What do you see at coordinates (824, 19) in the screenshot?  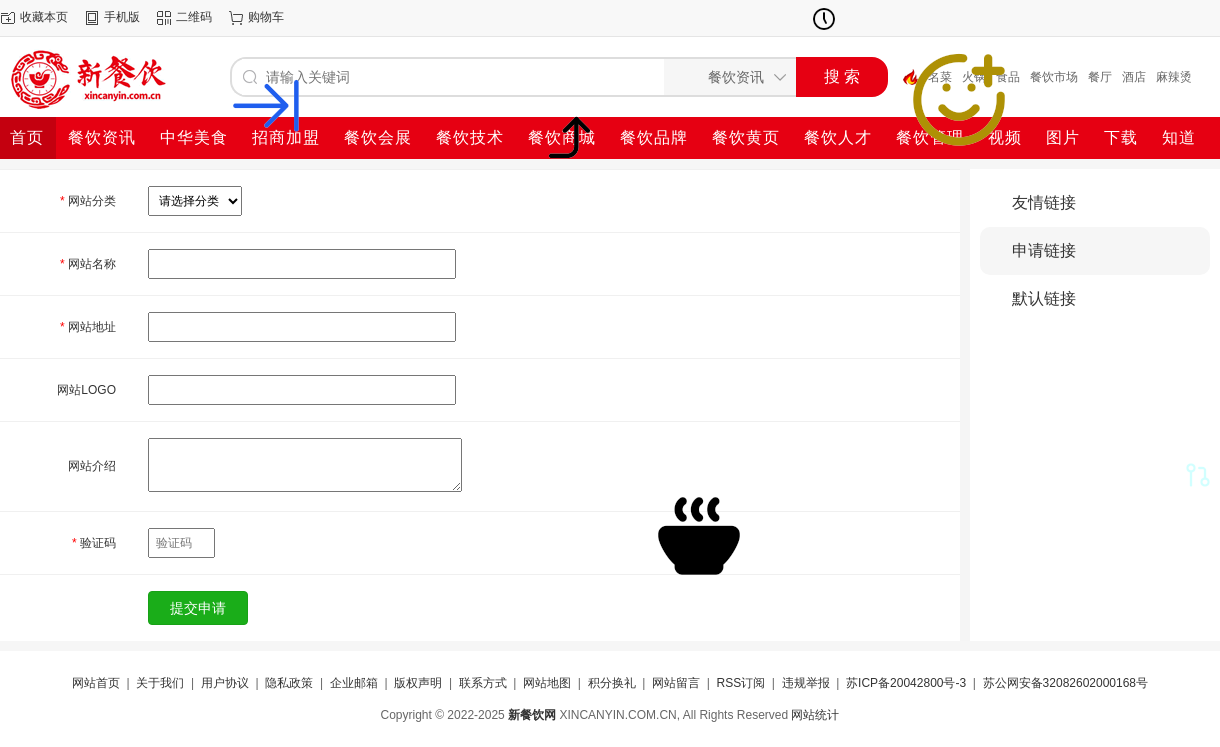 I see `indicates the time is 5 o'clock` at bounding box center [824, 19].